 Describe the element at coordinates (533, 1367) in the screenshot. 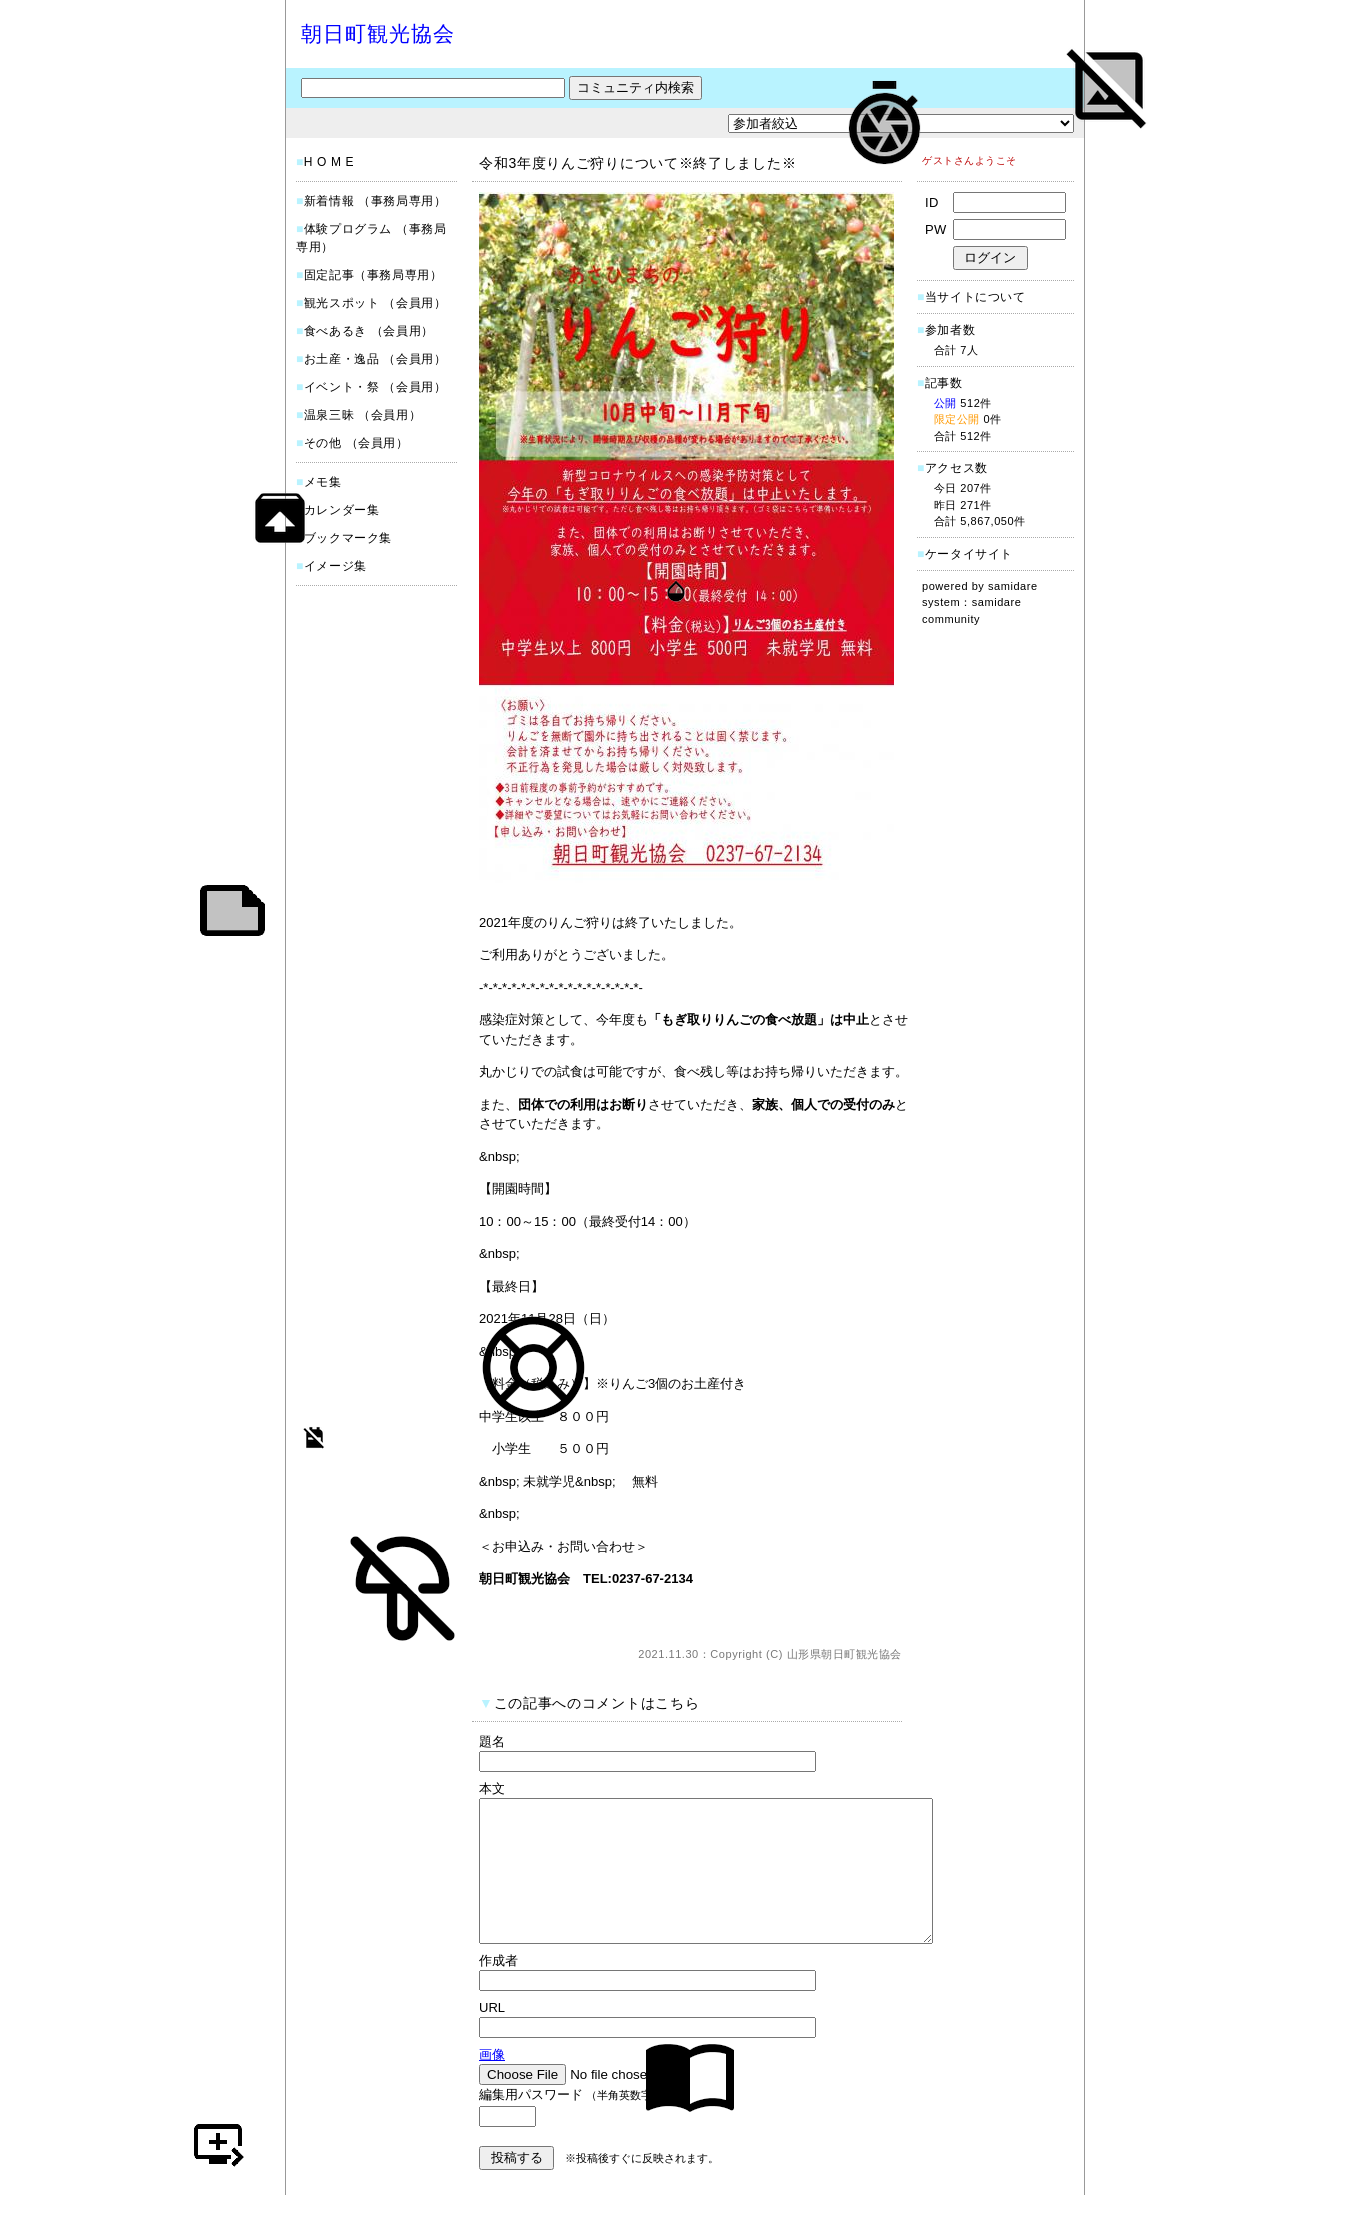

I see `access help or support center` at that location.